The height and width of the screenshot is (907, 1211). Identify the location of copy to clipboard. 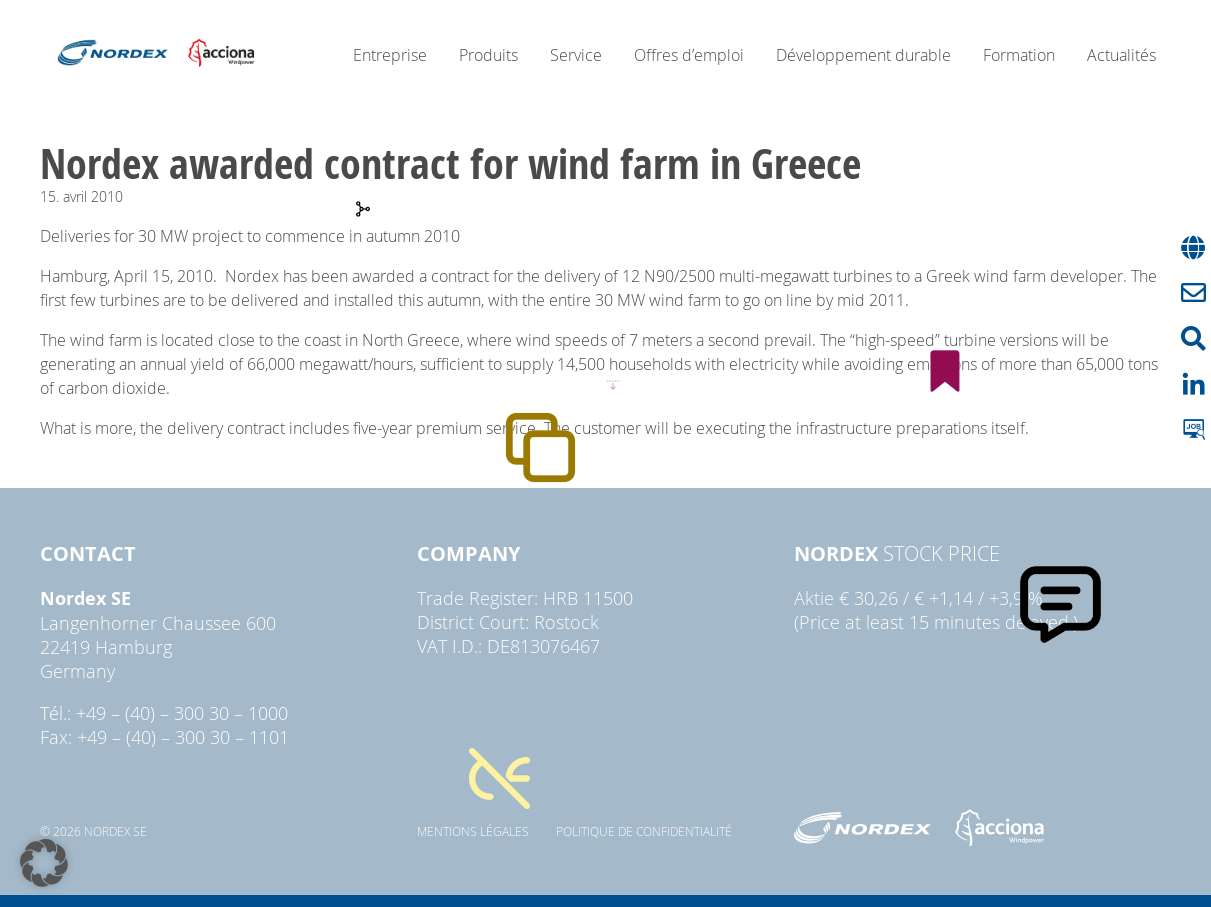
(540, 447).